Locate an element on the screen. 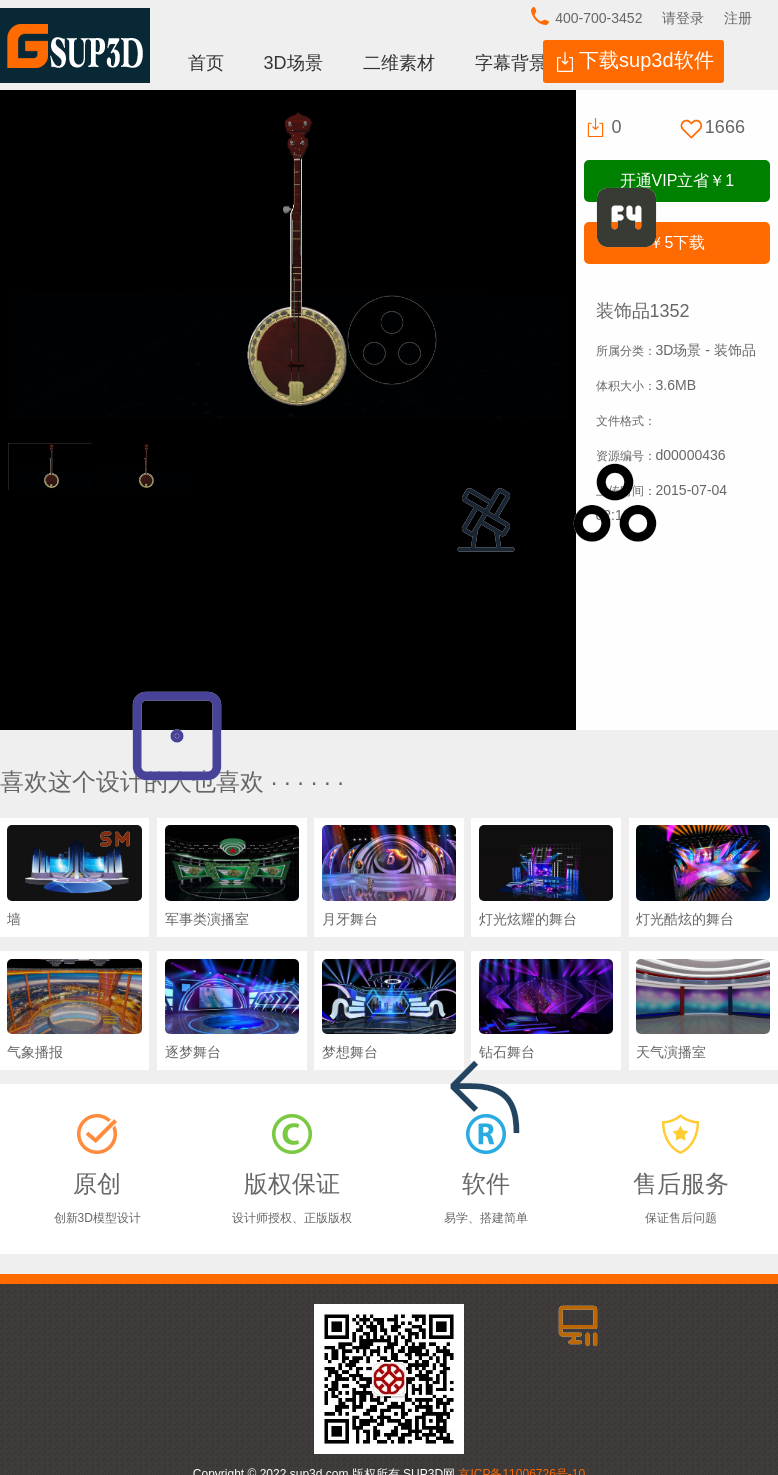 The width and height of the screenshot is (778, 1475). view or manage group workspaces is located at coordinates (392, 340).